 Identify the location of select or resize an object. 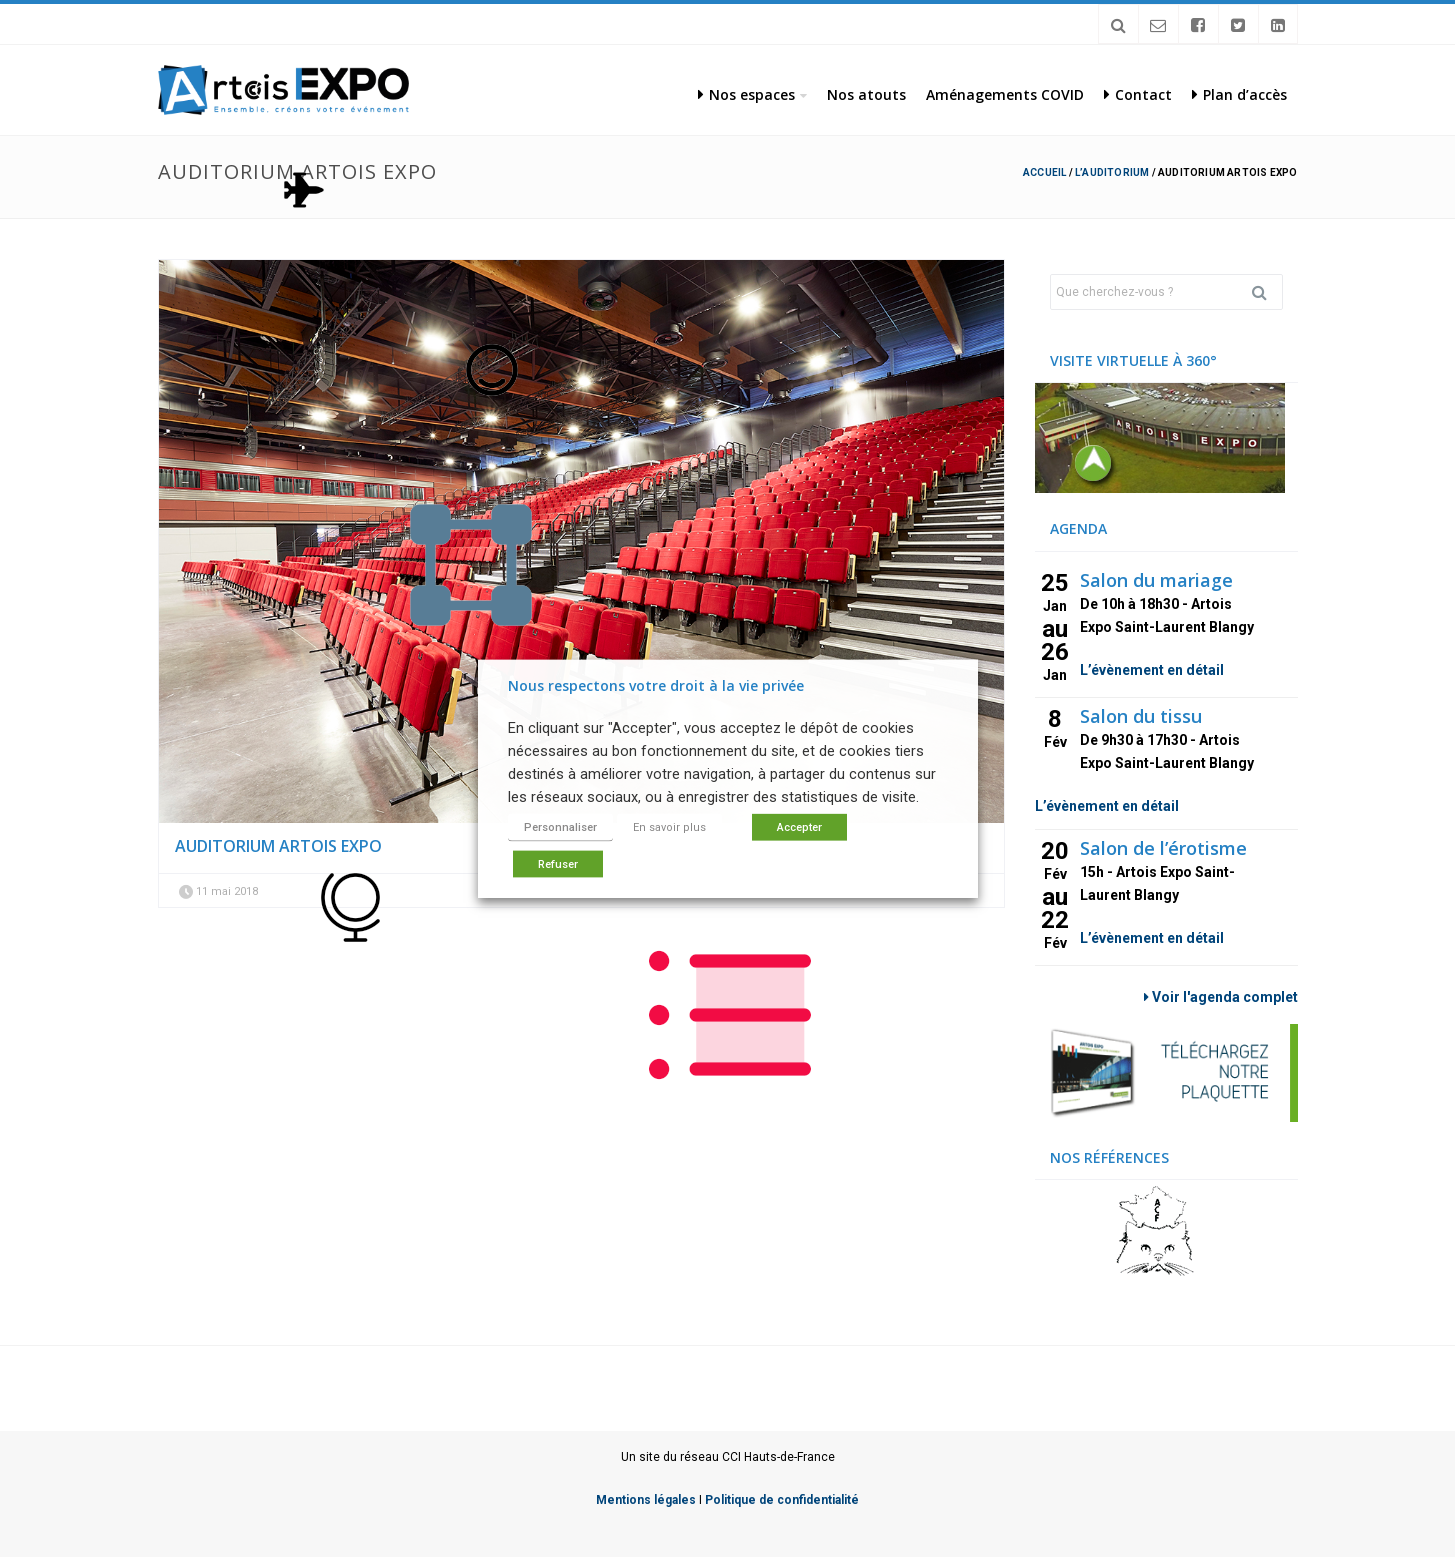
(471, 565).